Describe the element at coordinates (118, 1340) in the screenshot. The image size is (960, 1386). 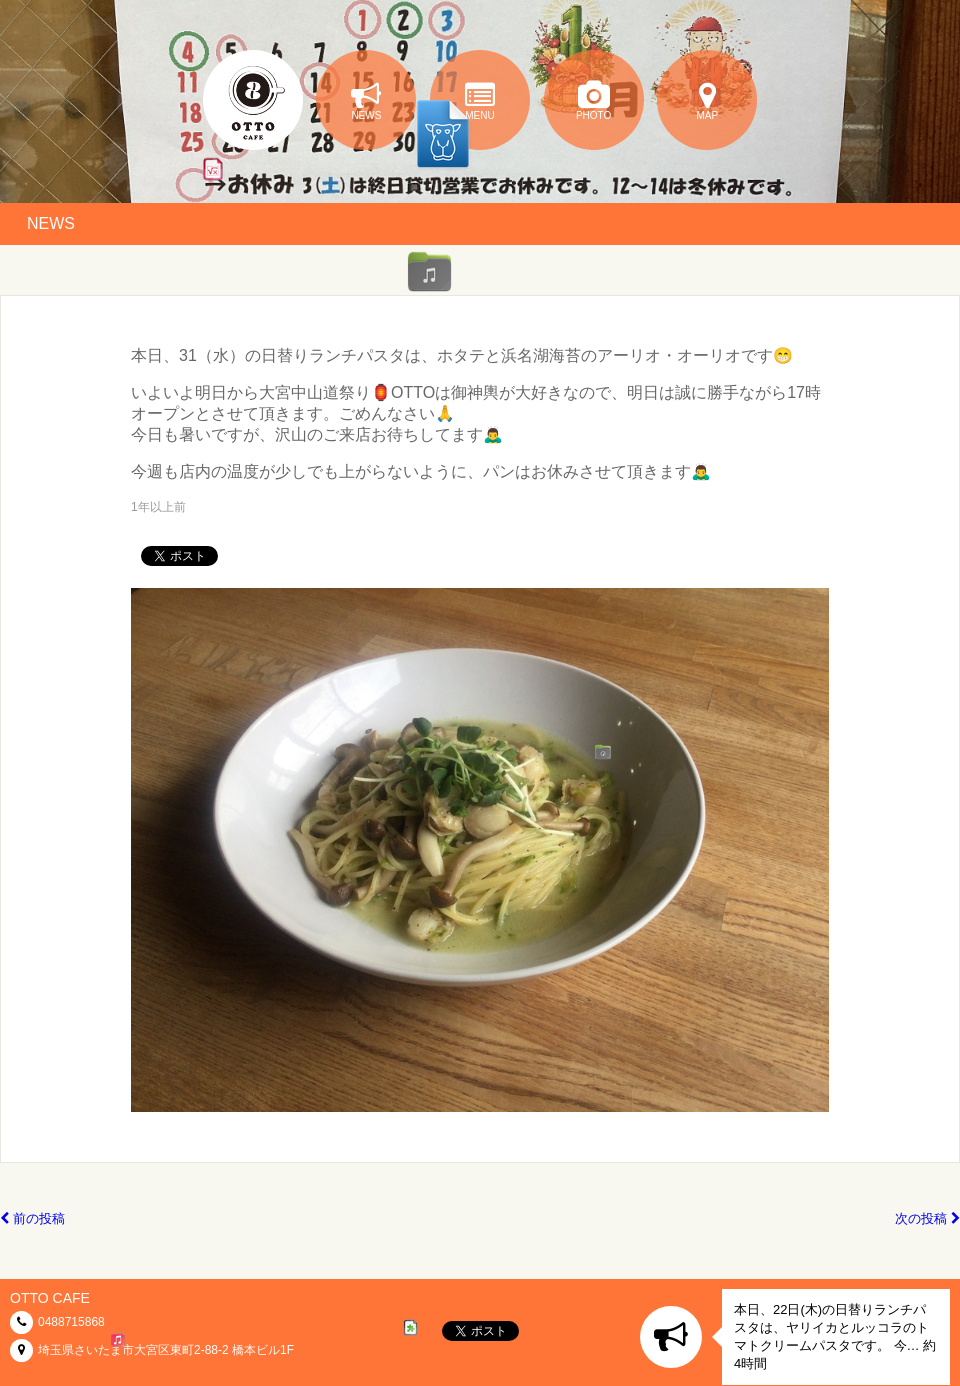
I see `open the music player app` at that location.